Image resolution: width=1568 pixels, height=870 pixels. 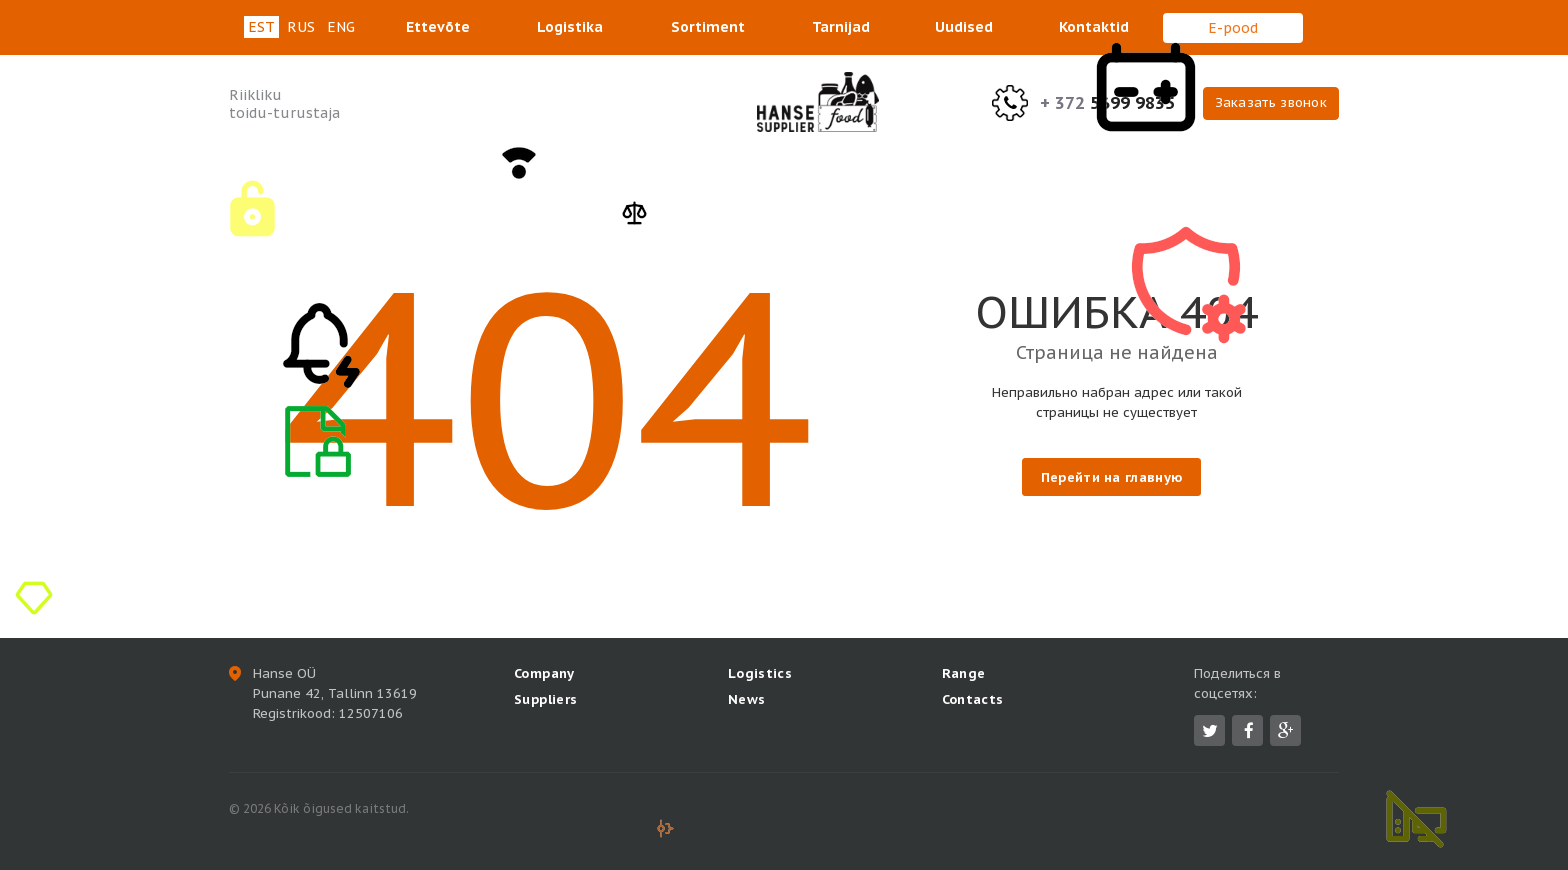 I want to click on perform a git cherry-pick operation, so click(x=665, y=828).